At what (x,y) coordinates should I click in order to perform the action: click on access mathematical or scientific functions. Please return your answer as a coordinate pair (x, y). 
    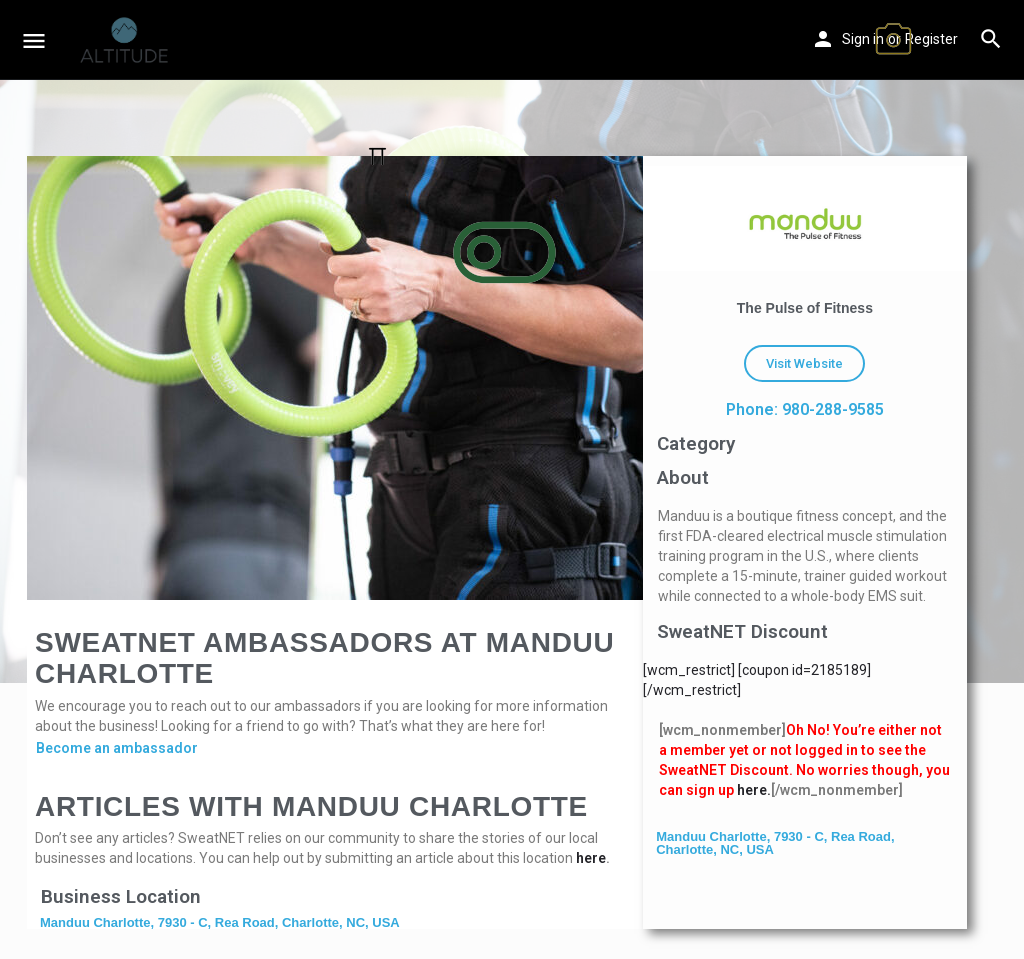
    Looking at the image, I should click on (377, 156).